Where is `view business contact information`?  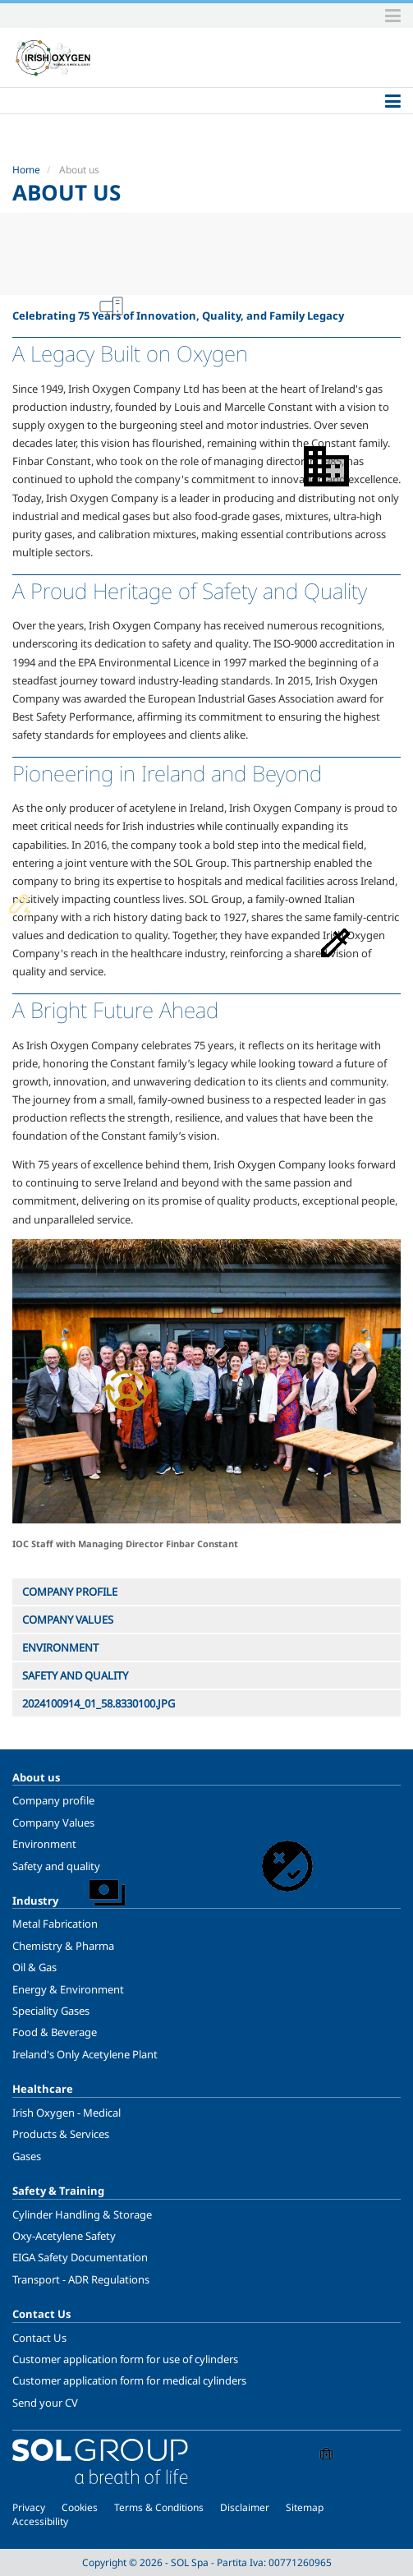
view business contact information is located at coordinates (326, 466).